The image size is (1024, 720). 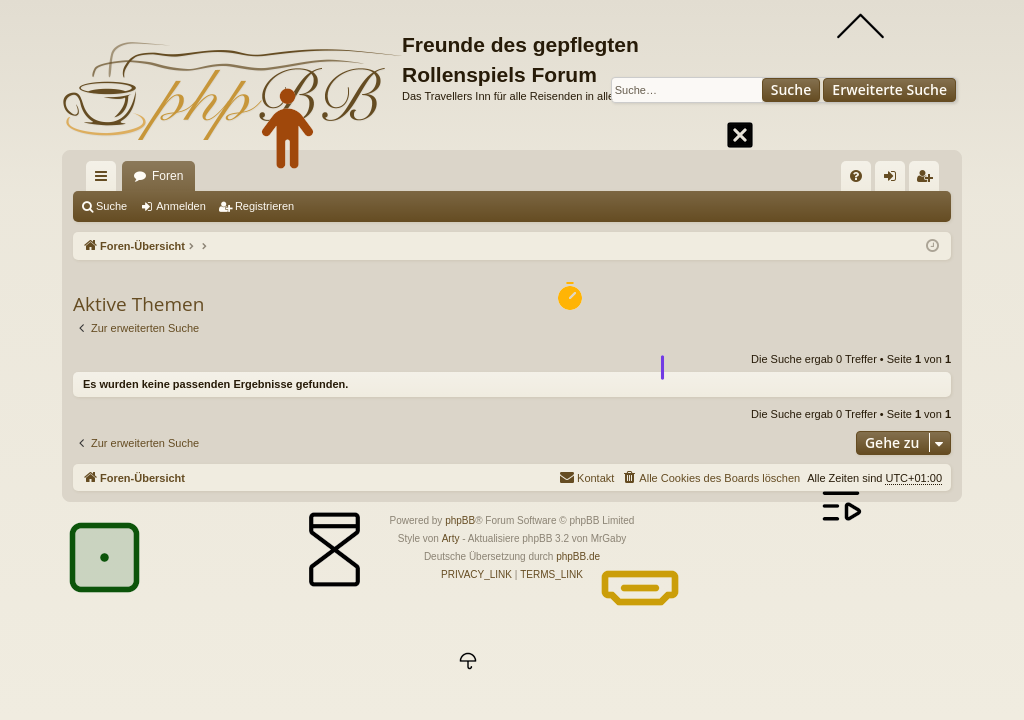 I want to click on hdmi port connection status, so click(x=640, y=588).